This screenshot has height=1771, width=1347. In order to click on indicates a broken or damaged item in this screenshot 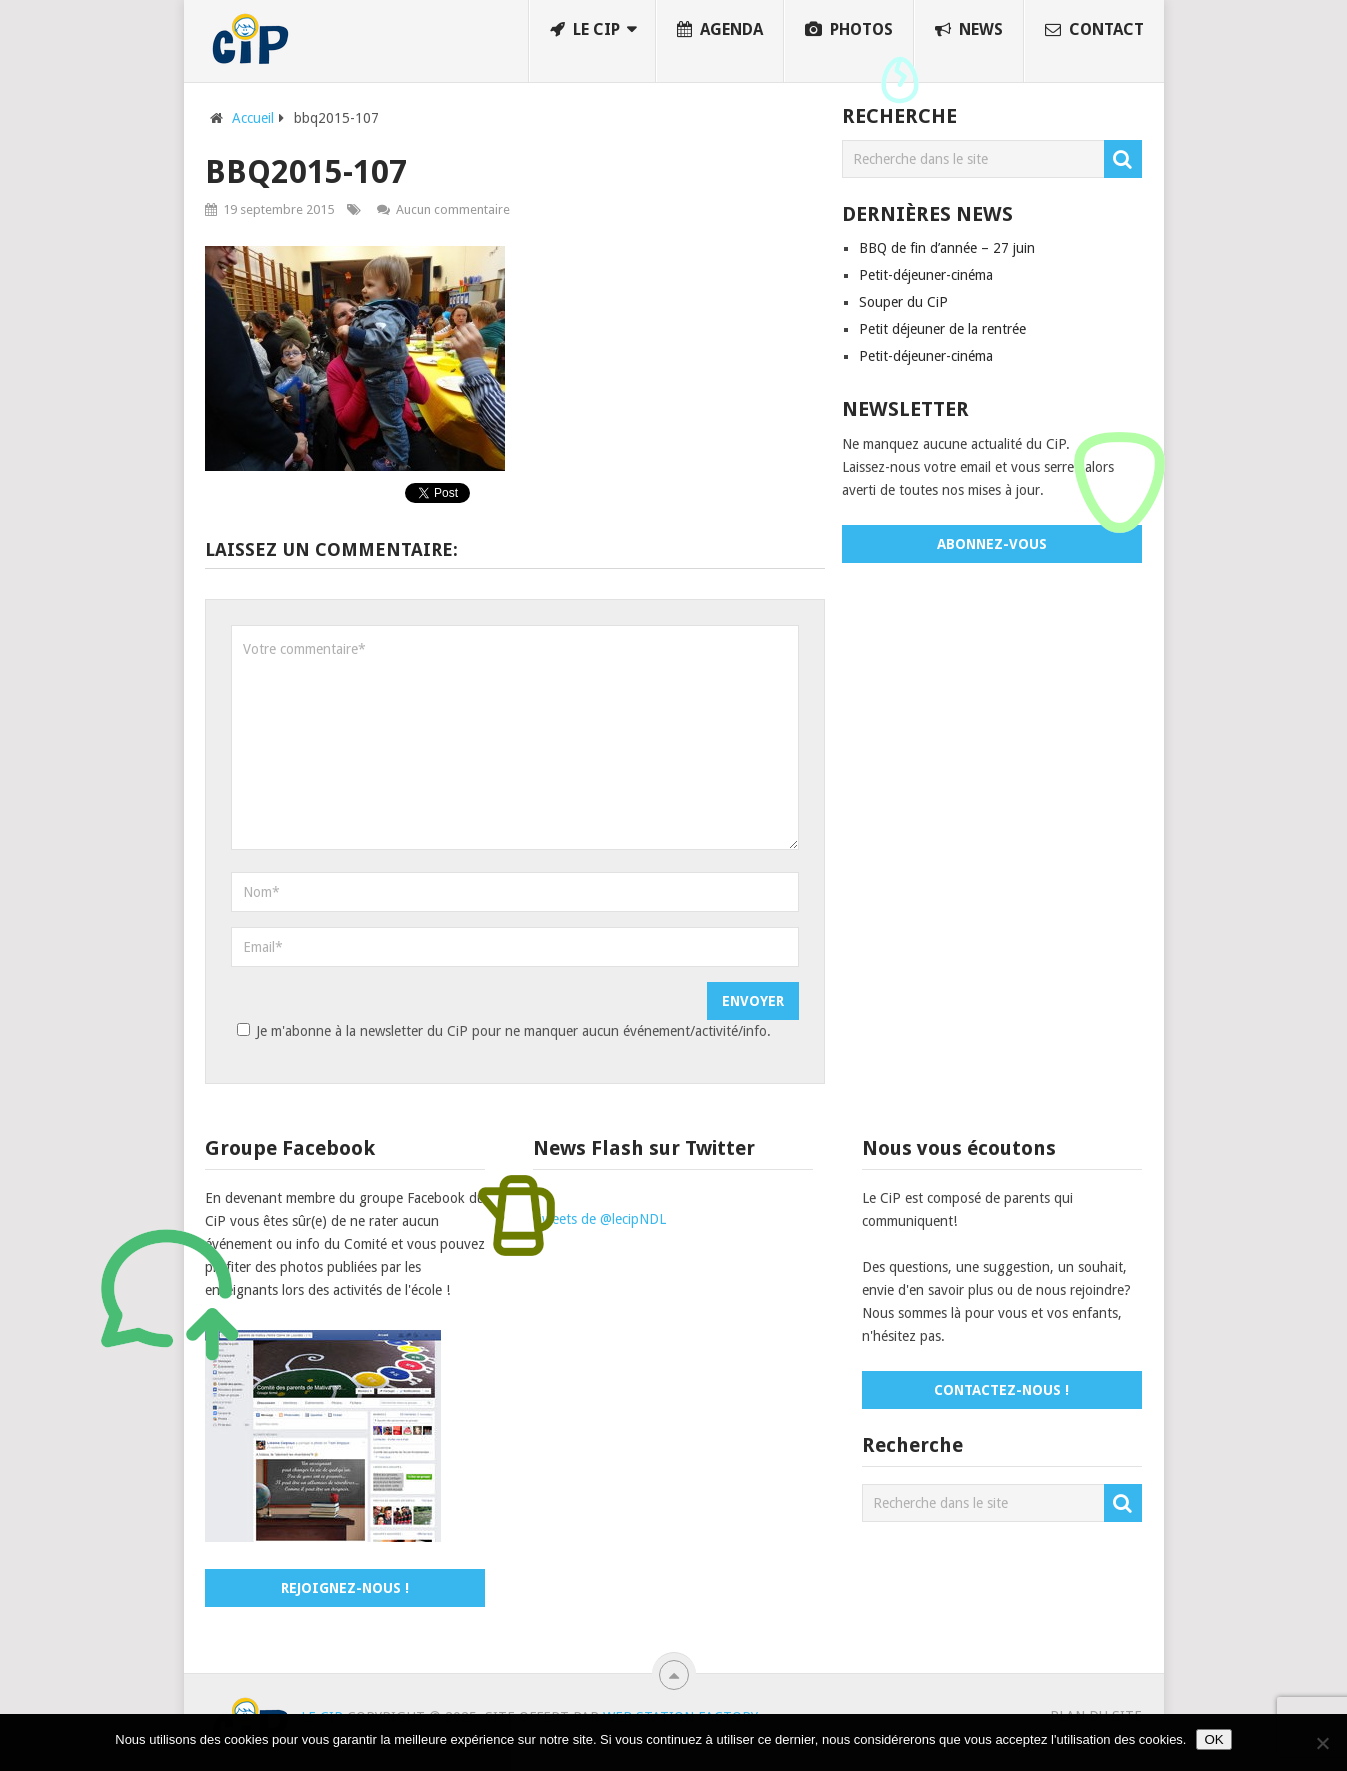, I will do `click(900, 80)`.